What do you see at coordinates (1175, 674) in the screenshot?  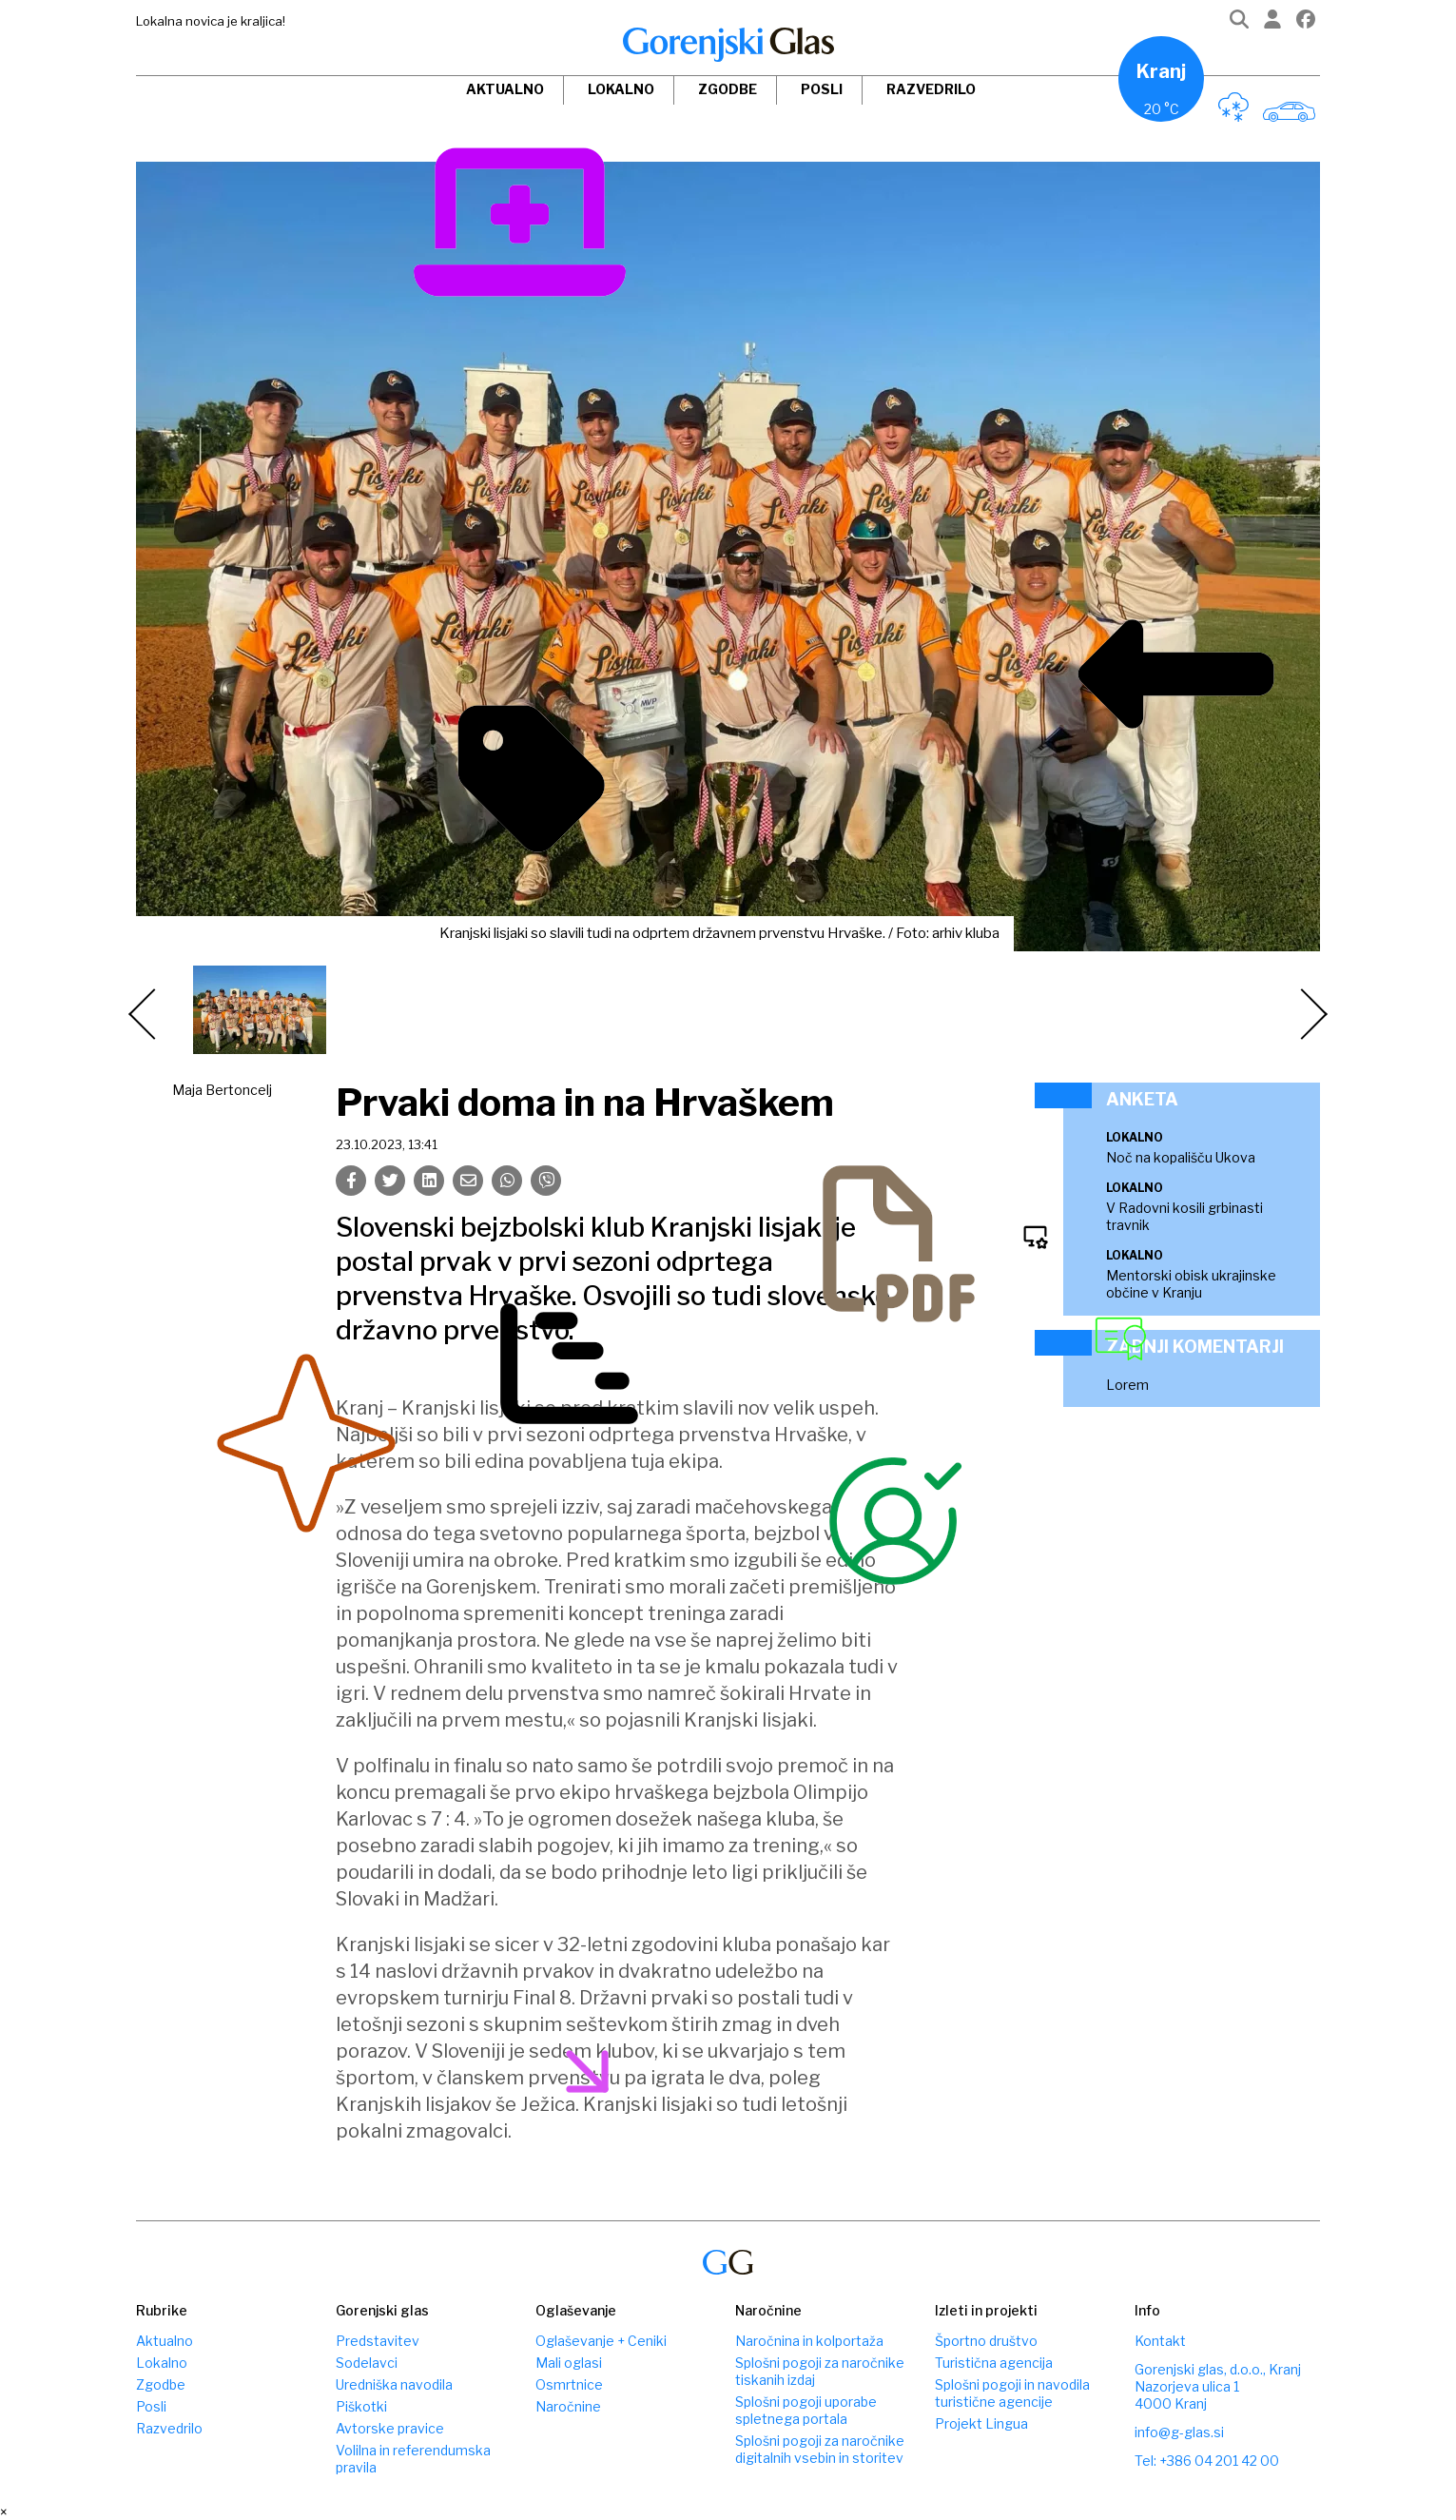 I see `go back to the previous screen` at bounding box center [1175, 674].